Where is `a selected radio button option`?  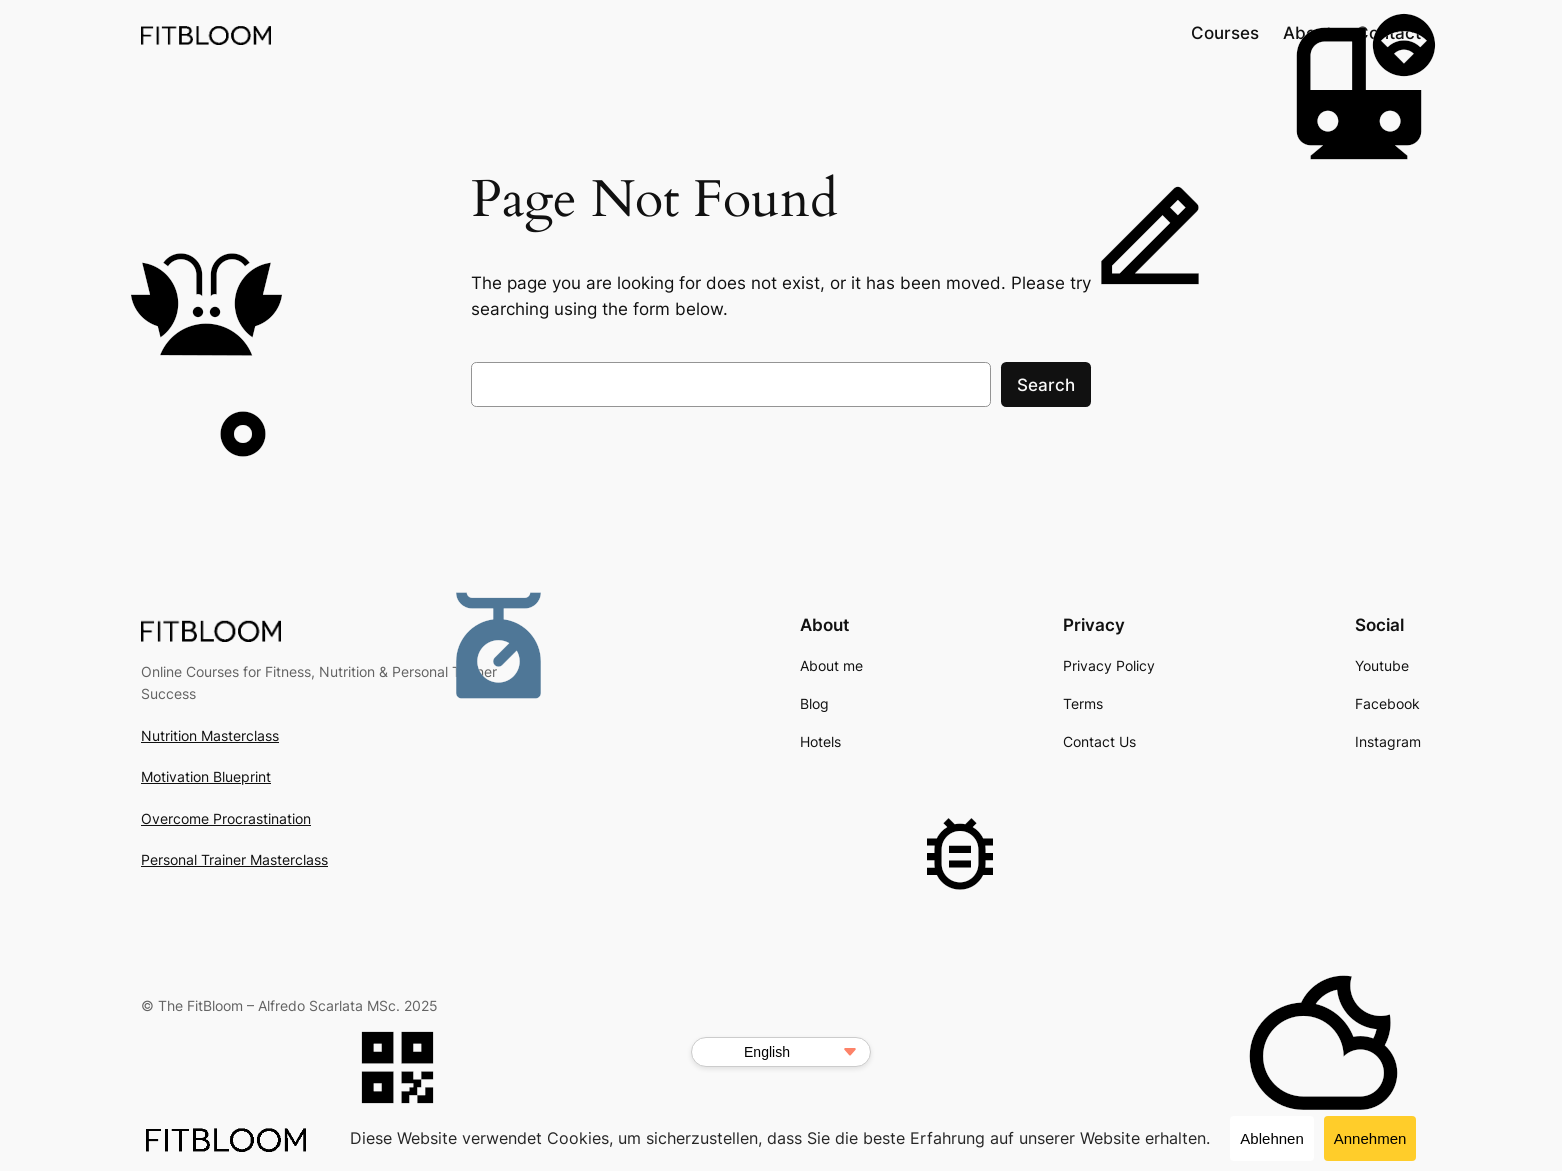 a selected radio button option is located at coordinates (243, 434).